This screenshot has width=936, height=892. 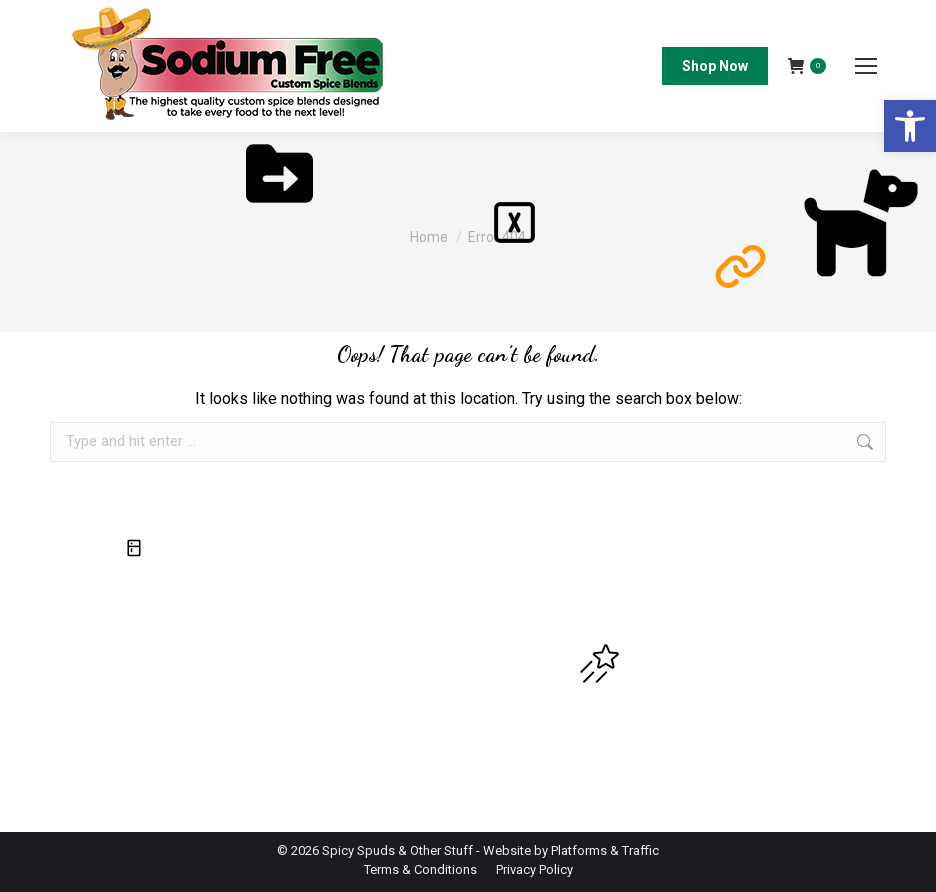 What do you see at coordinates (861, 226) in the screenshot?
I see `view pet-related services or features` at bounding box center [861, 226].